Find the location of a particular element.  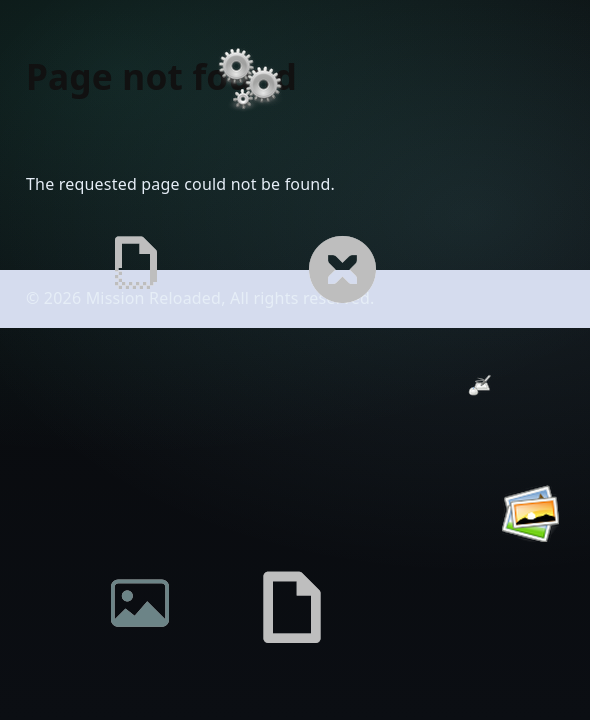

access your photo library is located at coordinates (530, 513).